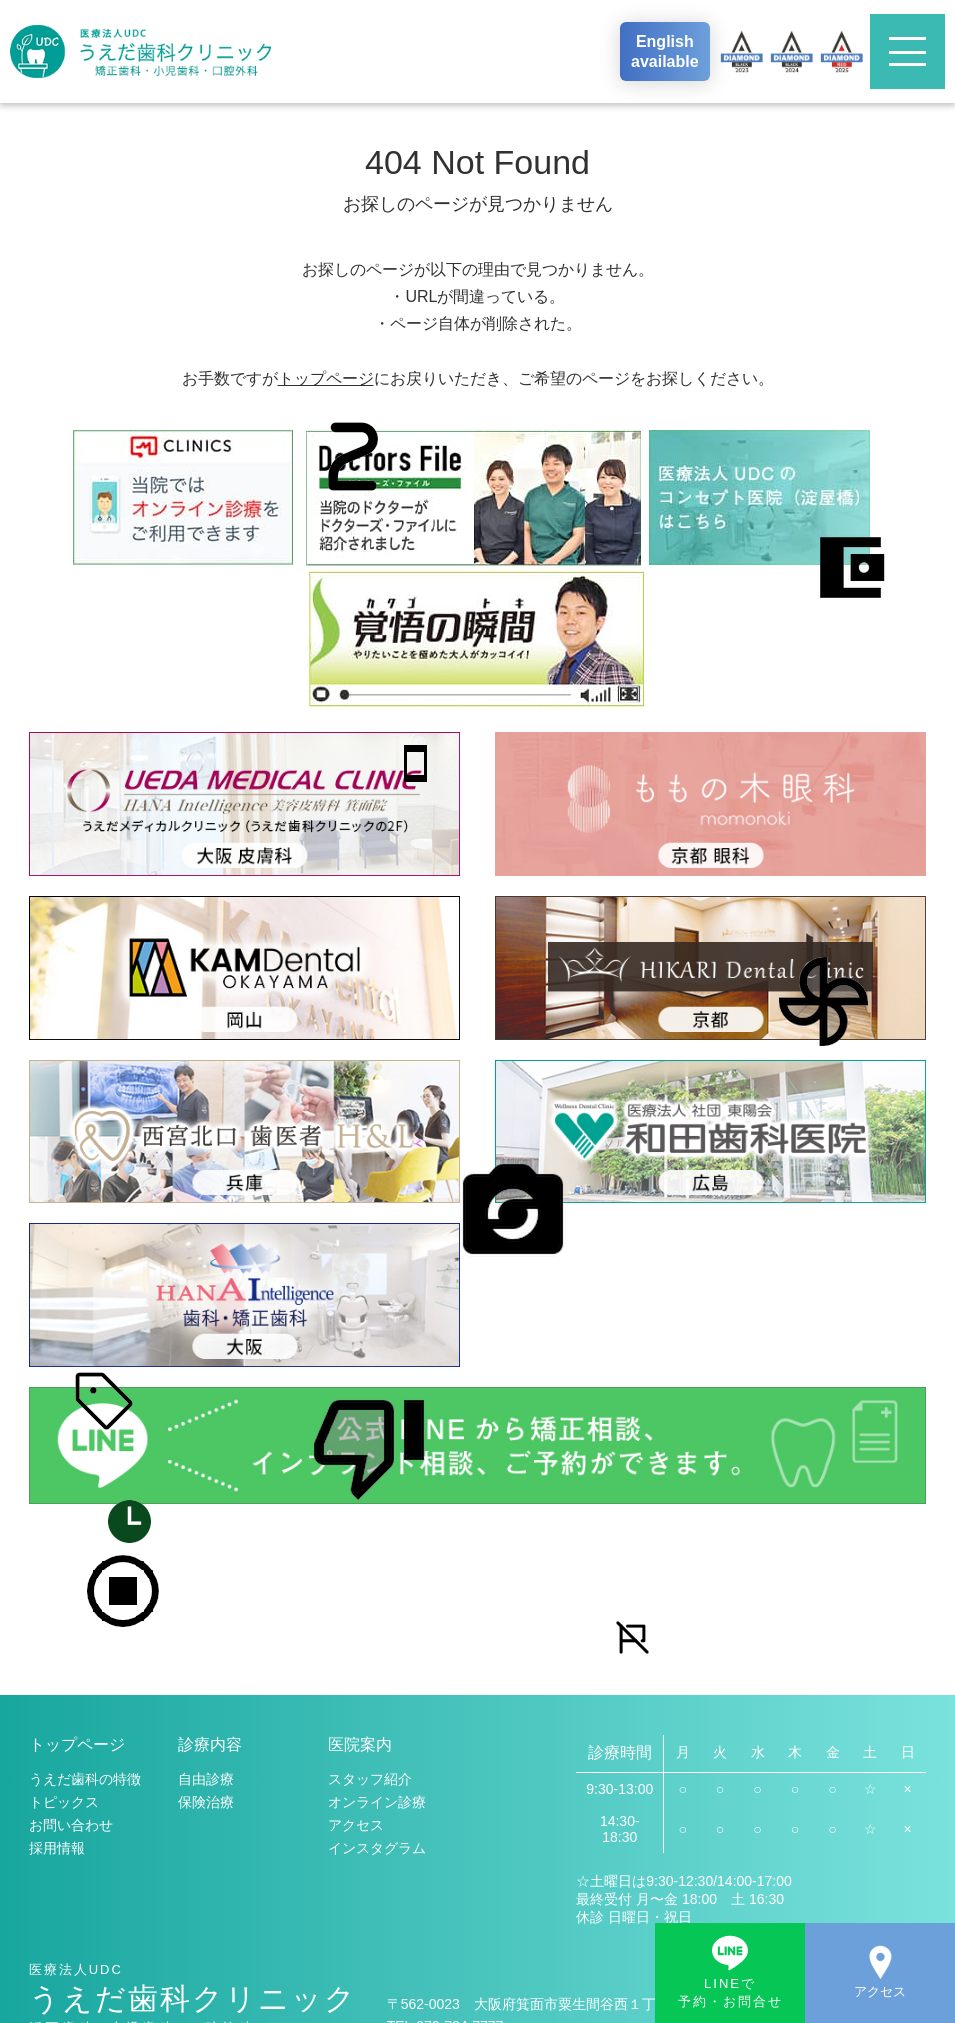 The width and height of the screenshot is (955, 2023). Describe the element at coordinates (415, 763) in the screenshot. I see `set this device as primary phone` at that location.